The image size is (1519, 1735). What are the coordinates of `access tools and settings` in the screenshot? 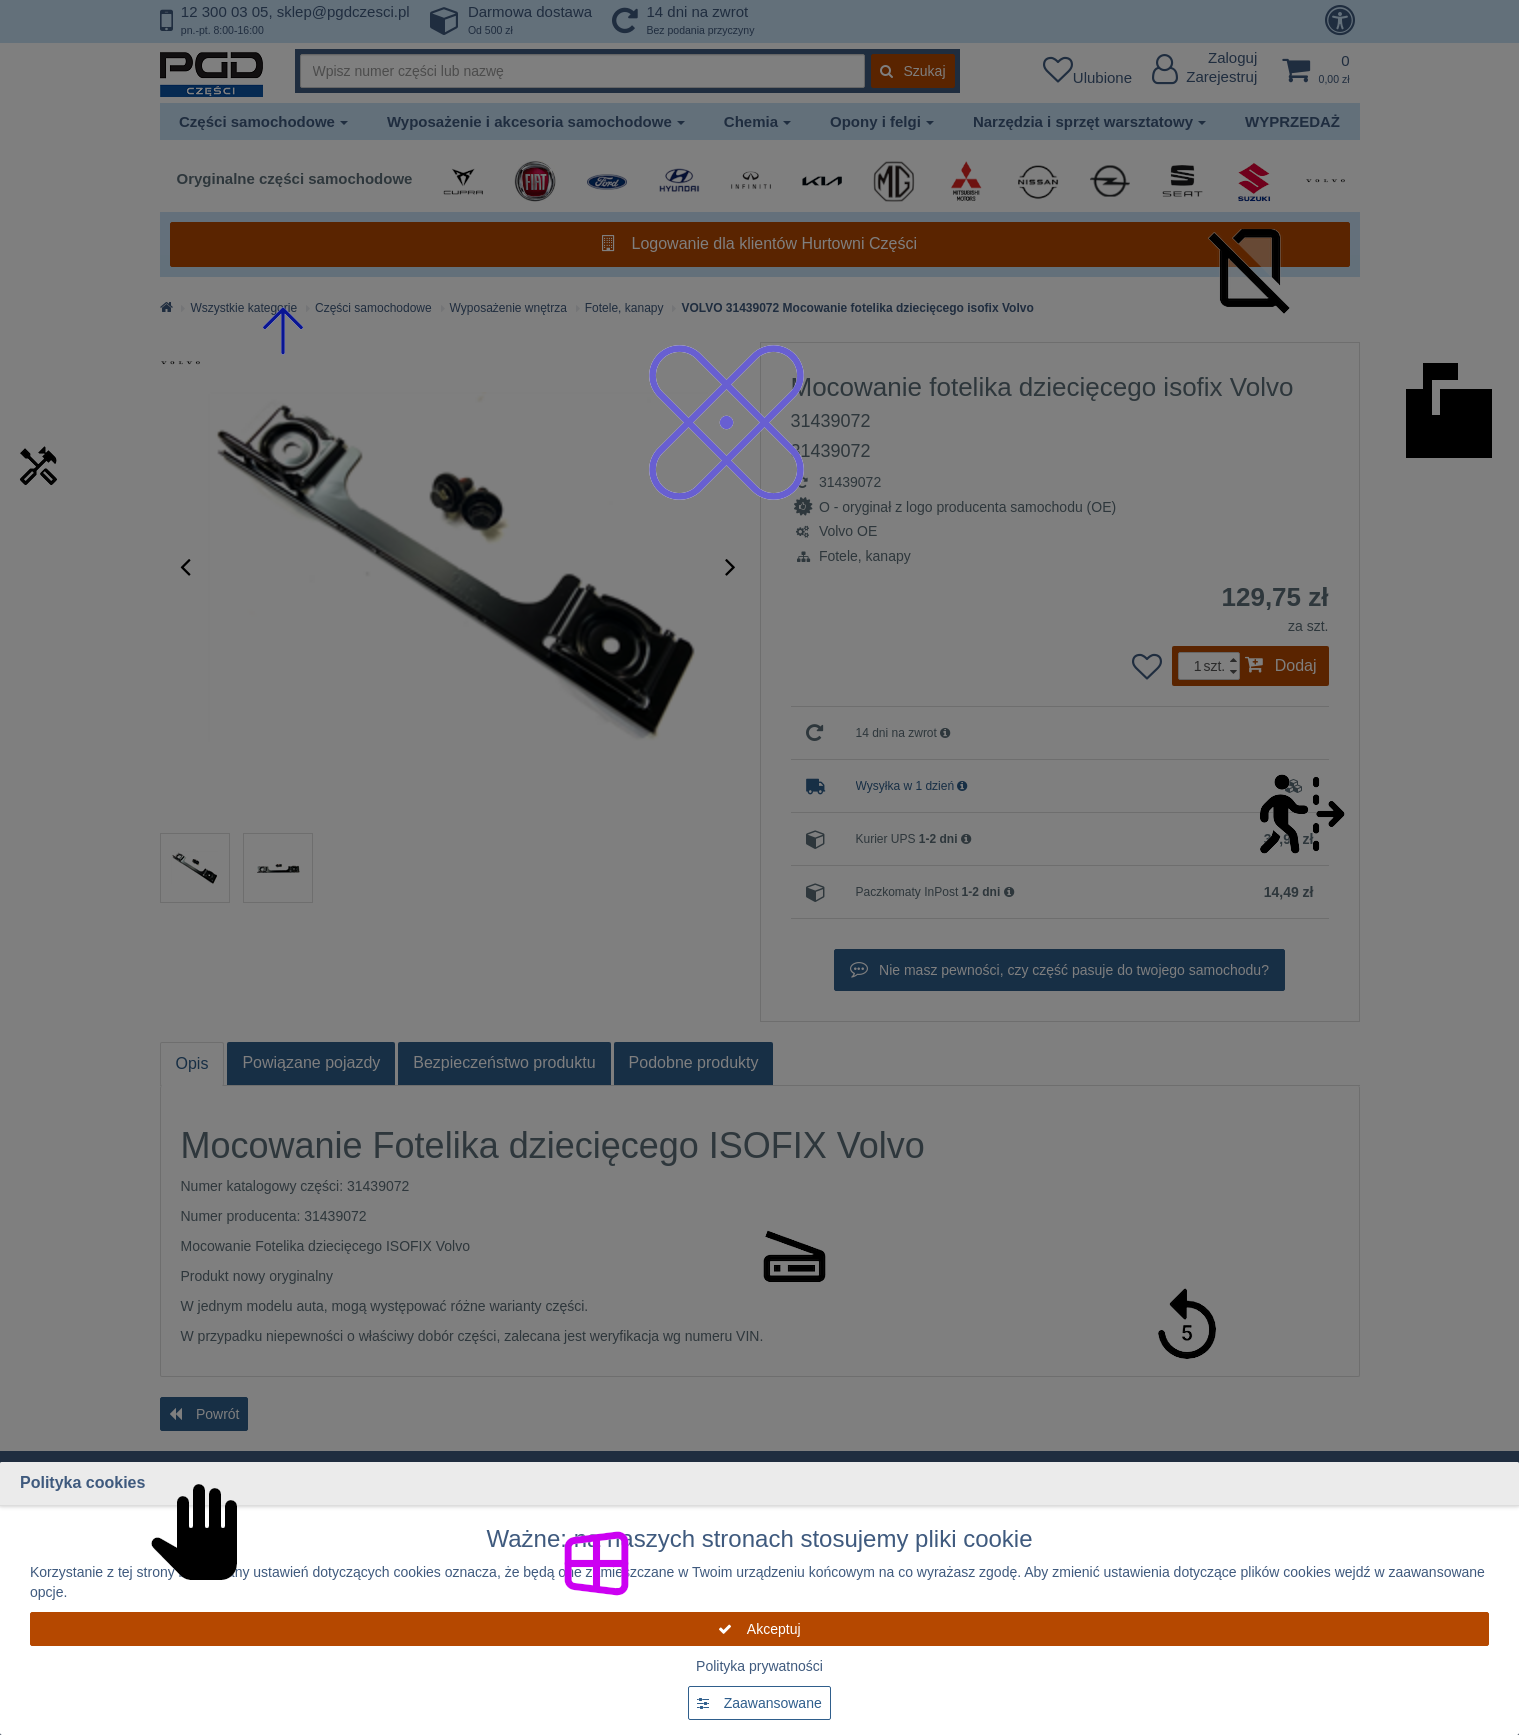 It's located at (38, 466).